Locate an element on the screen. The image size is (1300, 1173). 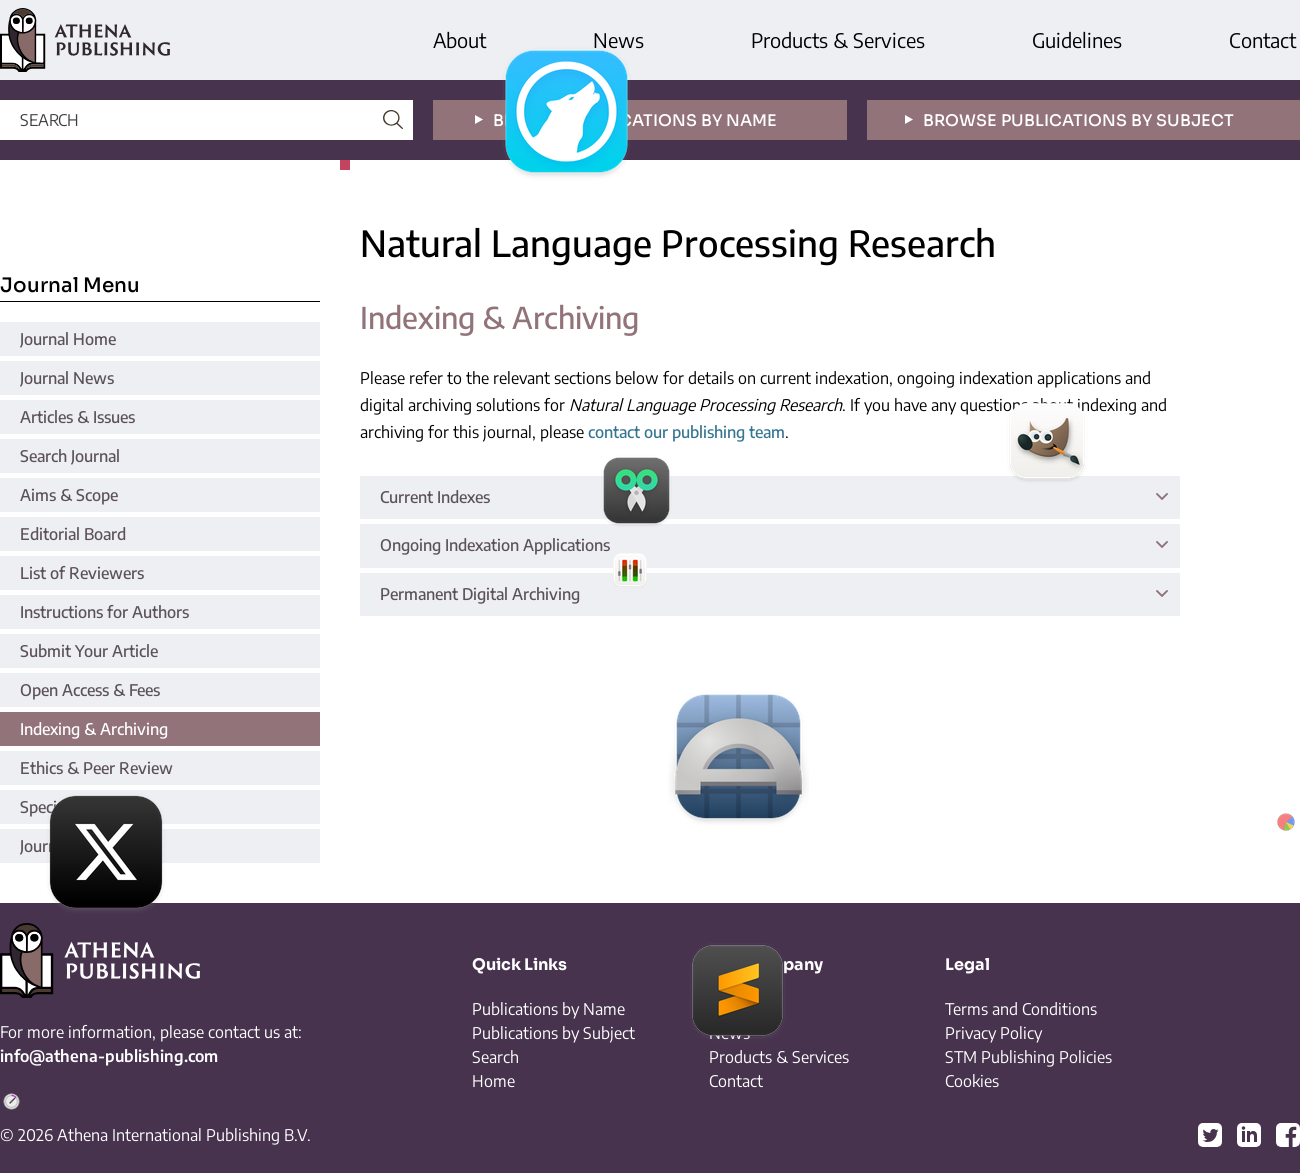
open mudita24 audio mixer application is located at coordinates (630, 570).